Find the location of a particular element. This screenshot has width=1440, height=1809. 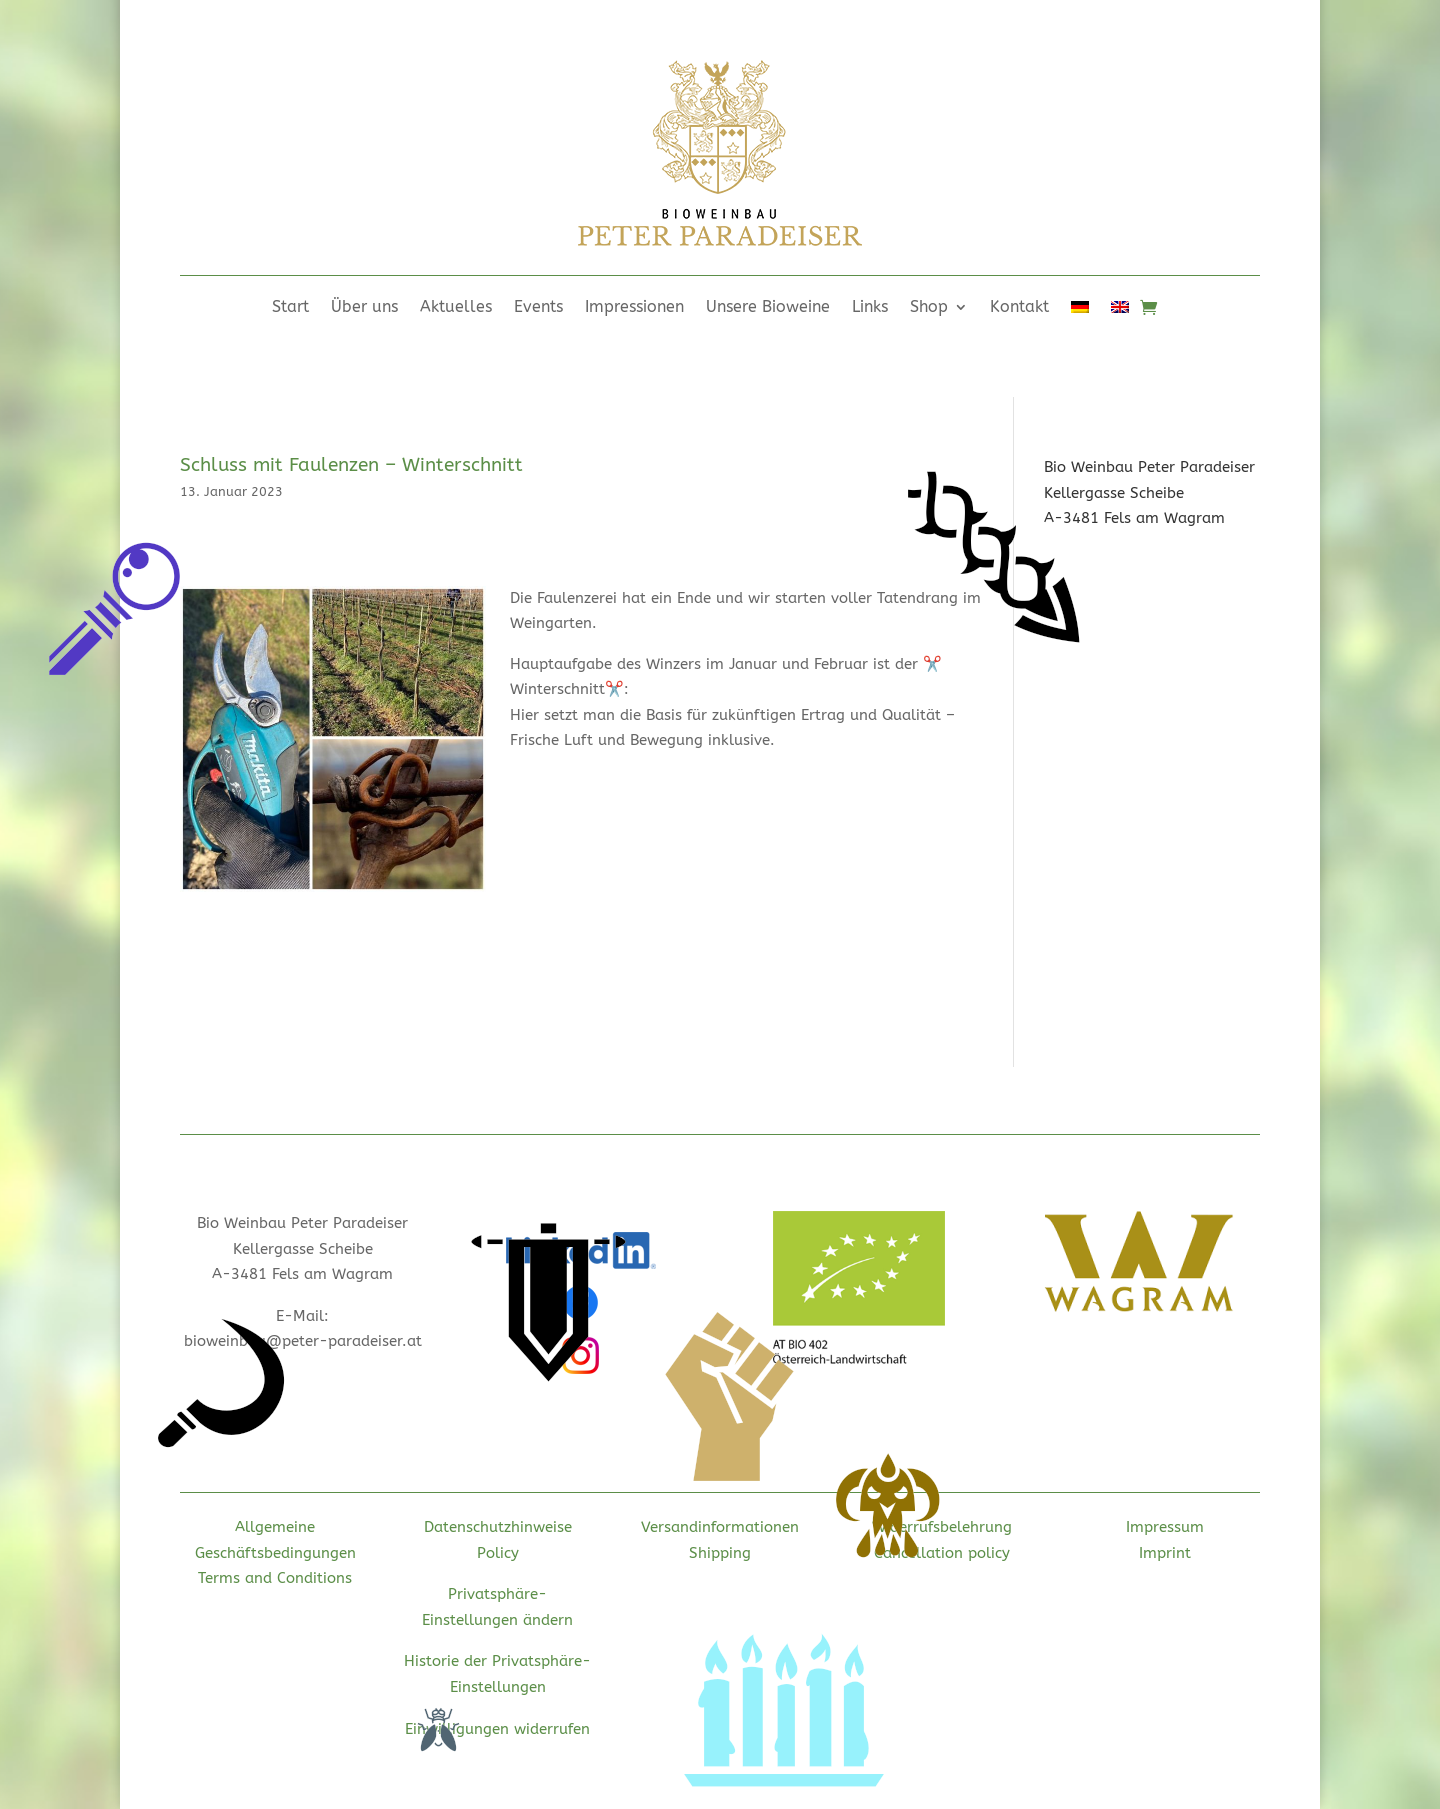

adjust banner width or resize vertical flag element is located at coordinates (548, 1300).